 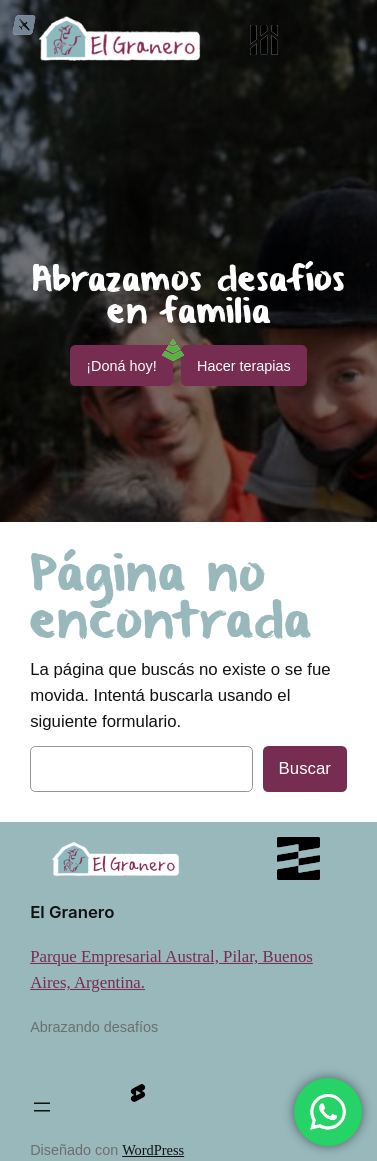 What do you see at coordinates (24, 25) in the screenshot?
I see `avianex brand logo` at bounding box center [24, 25].